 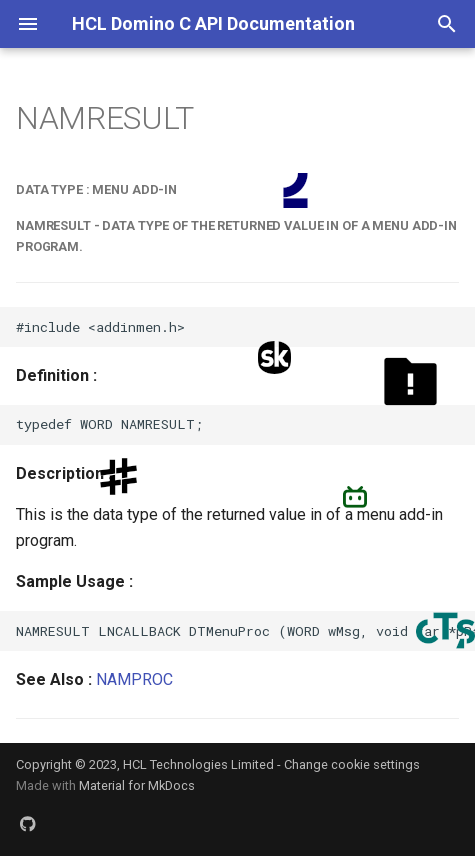 What do you see at coordinates (295, 190) in the screenshot?
I see `embark studios logo` at bounding box center [295, 190].